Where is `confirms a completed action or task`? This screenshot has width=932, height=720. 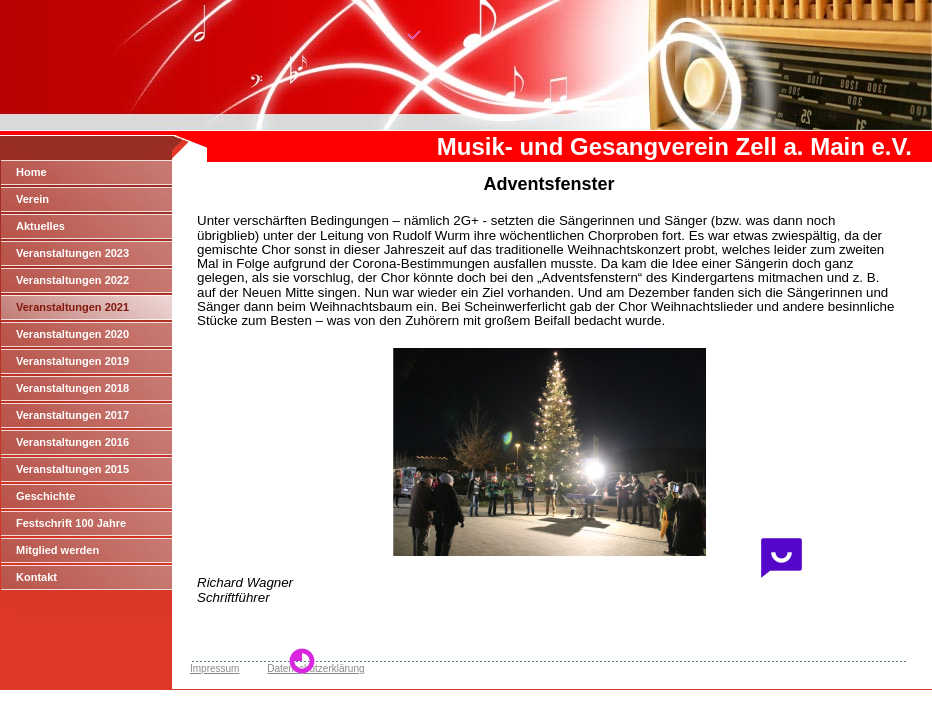 confirms a completed action or task is located at coordinates (414, 35).